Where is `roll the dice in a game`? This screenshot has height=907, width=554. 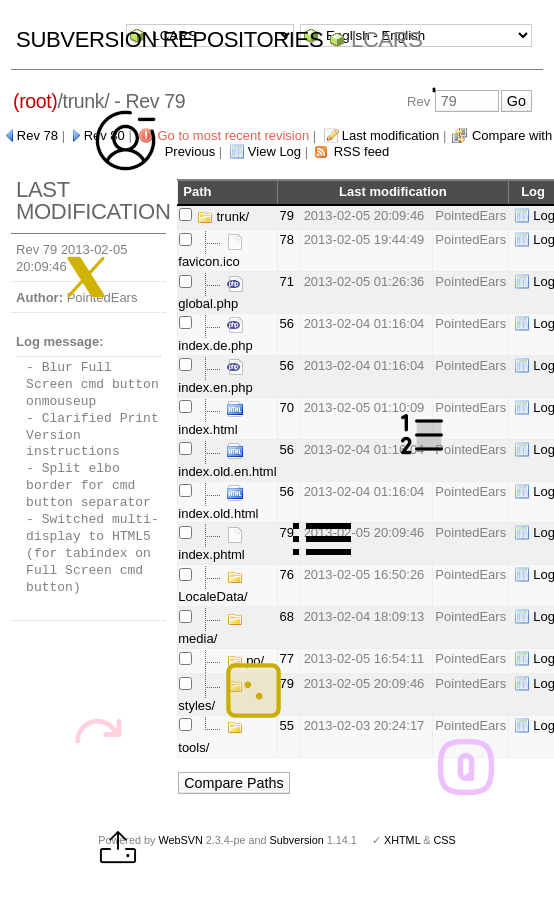 roll the dice in a game is located at coordinates (253, 690).